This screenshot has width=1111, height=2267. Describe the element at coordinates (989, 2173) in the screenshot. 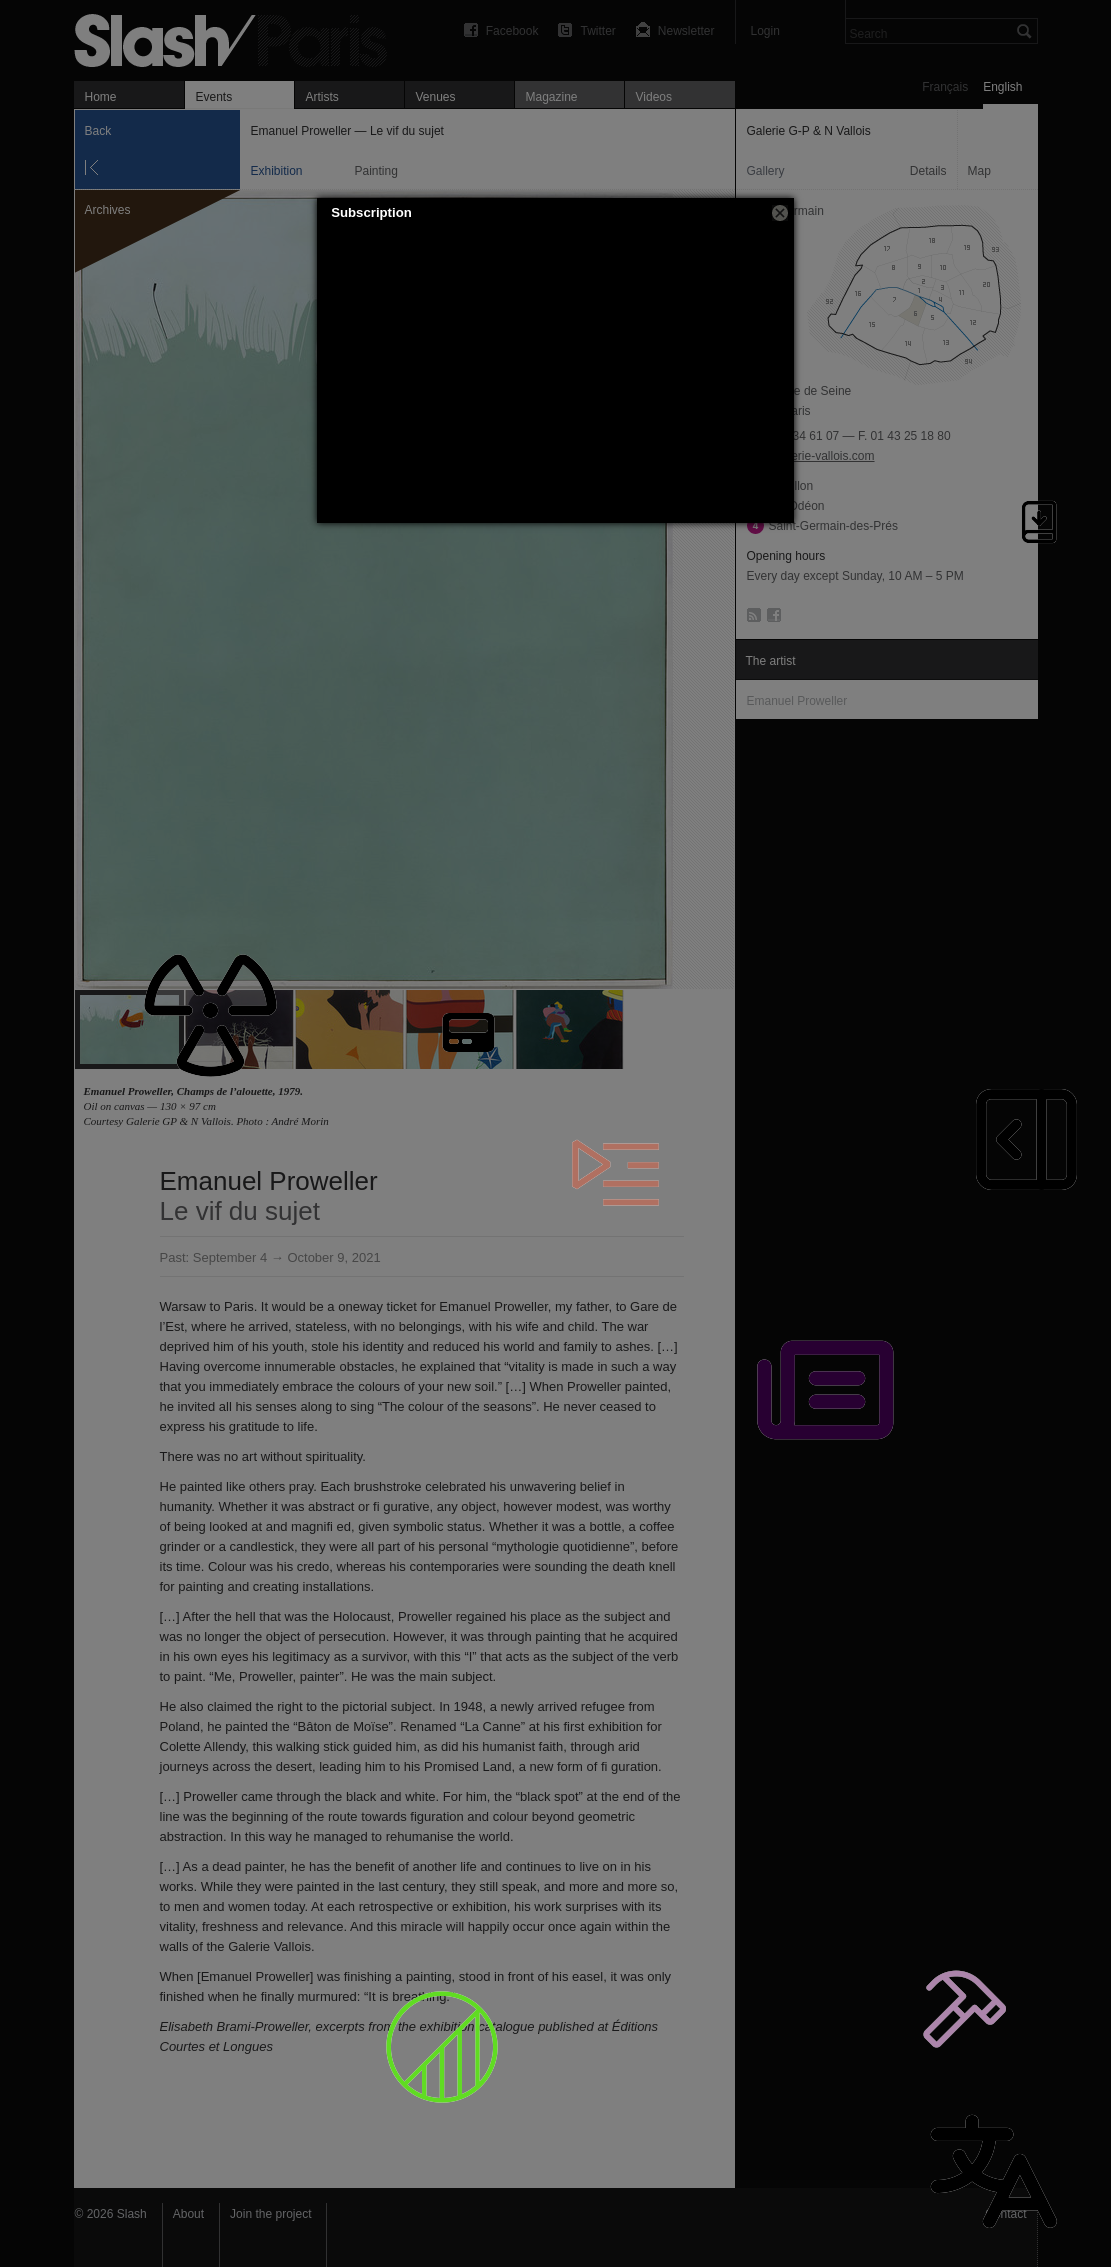

I see `translate text to another language` at that location.